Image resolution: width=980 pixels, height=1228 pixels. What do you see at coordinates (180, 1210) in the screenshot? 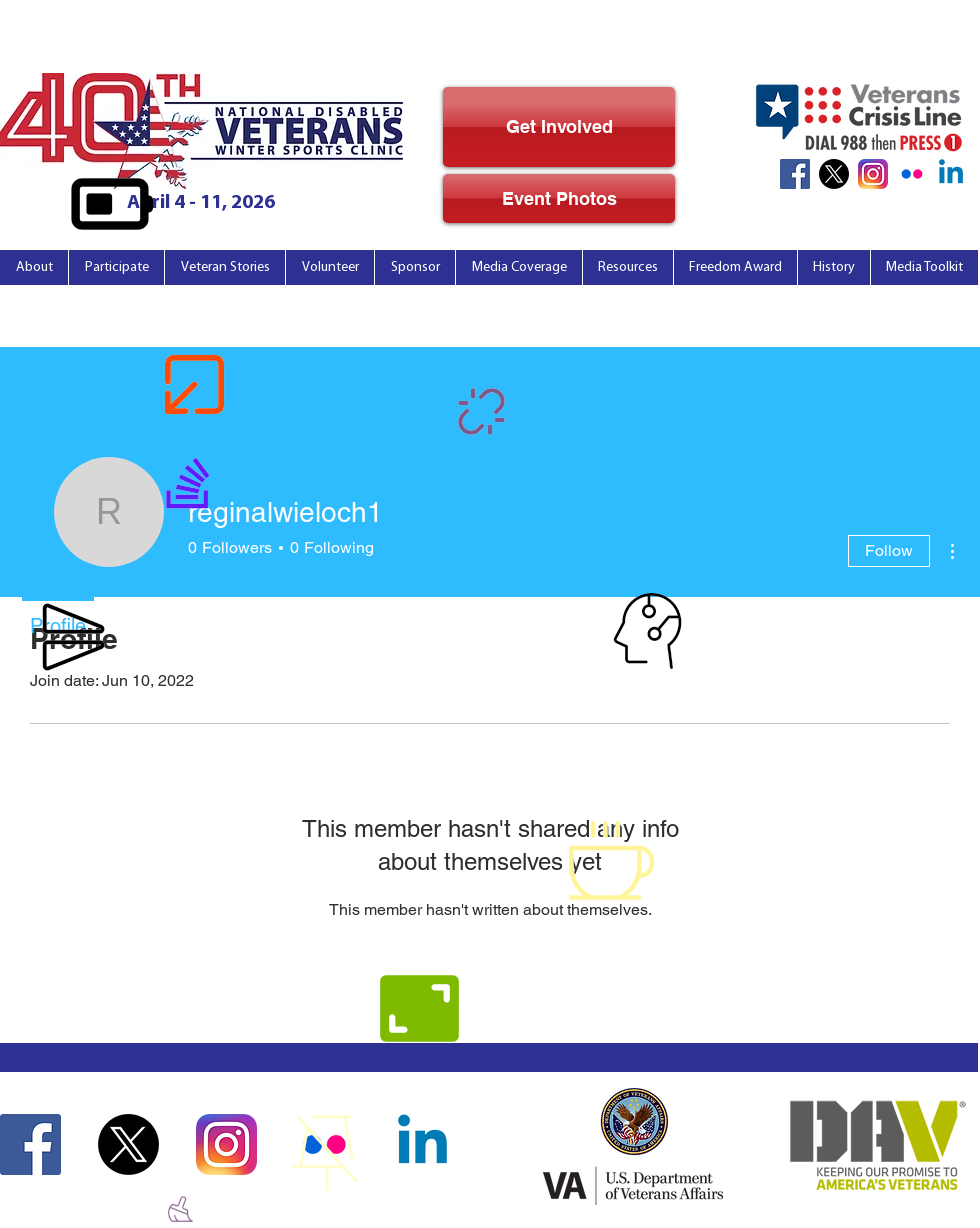
I see `clear or clean up data` at bounding box center [180, 1210].